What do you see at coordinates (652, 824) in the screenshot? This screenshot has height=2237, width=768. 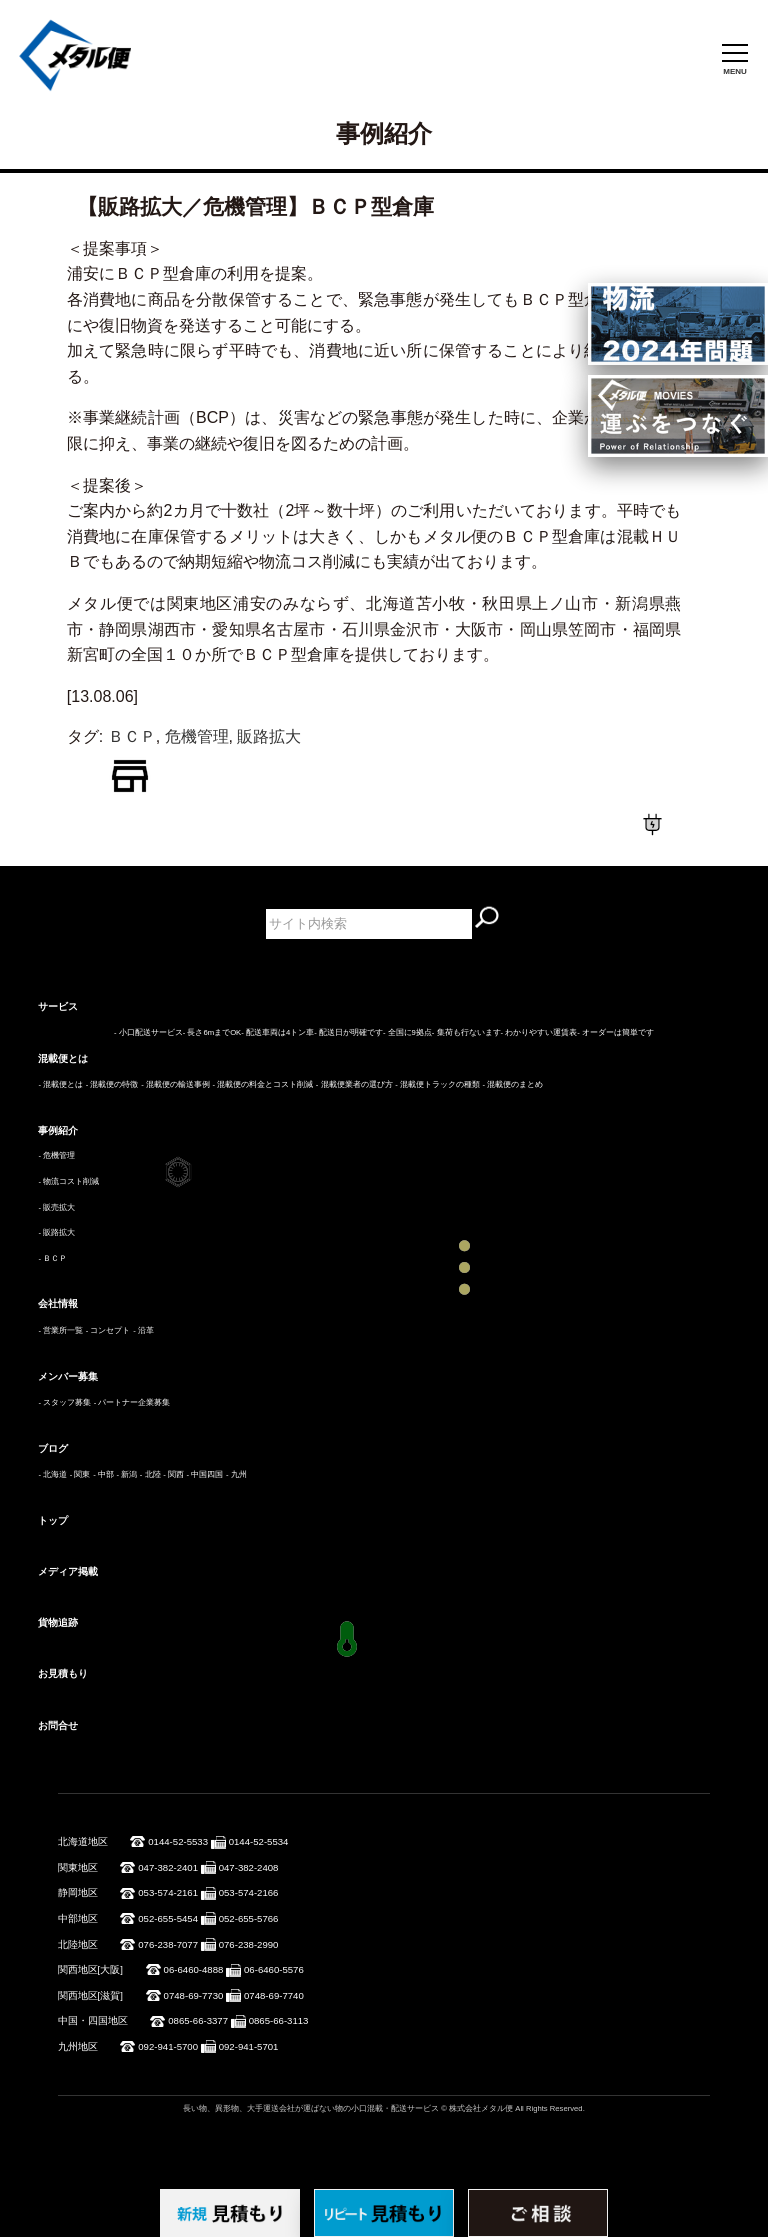 I see `indicates device is currently charging` at bounding box center [652, 824].